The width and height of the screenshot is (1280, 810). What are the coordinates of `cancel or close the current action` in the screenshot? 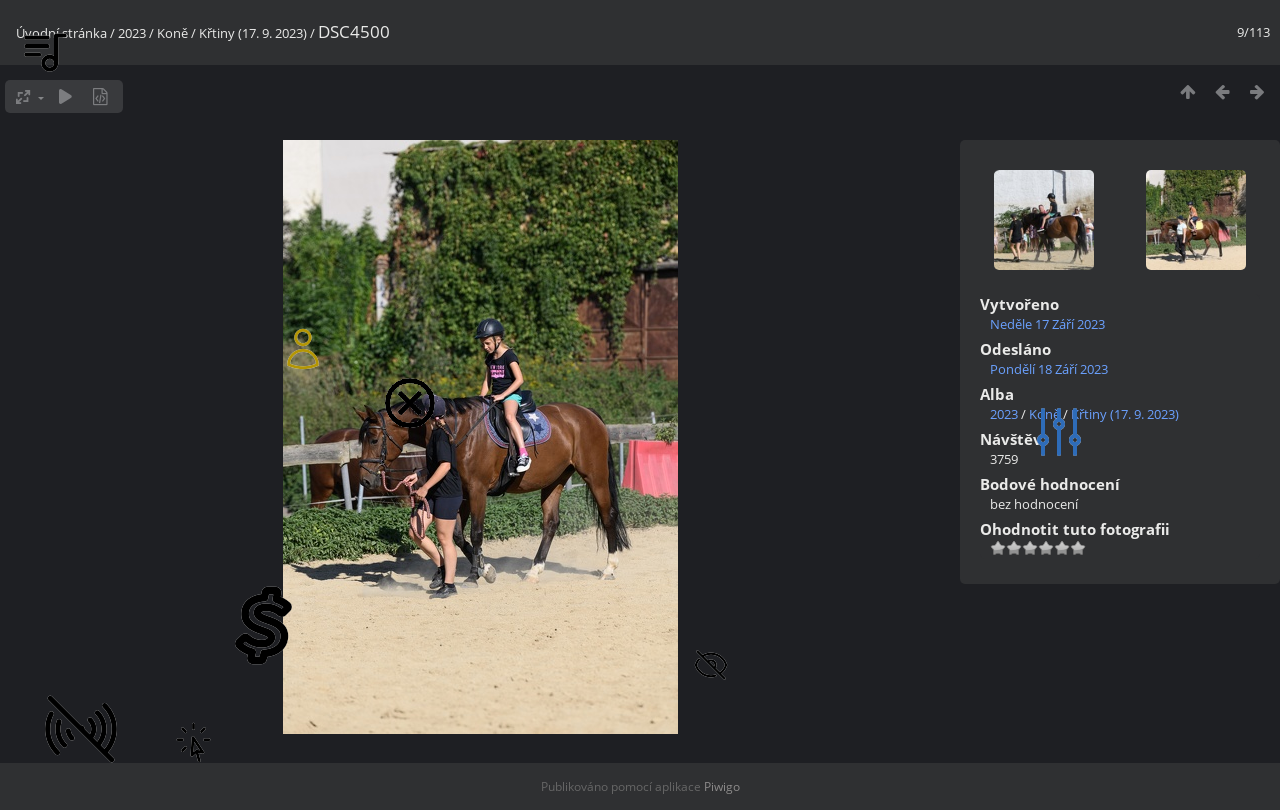 It's located at (410, 403).